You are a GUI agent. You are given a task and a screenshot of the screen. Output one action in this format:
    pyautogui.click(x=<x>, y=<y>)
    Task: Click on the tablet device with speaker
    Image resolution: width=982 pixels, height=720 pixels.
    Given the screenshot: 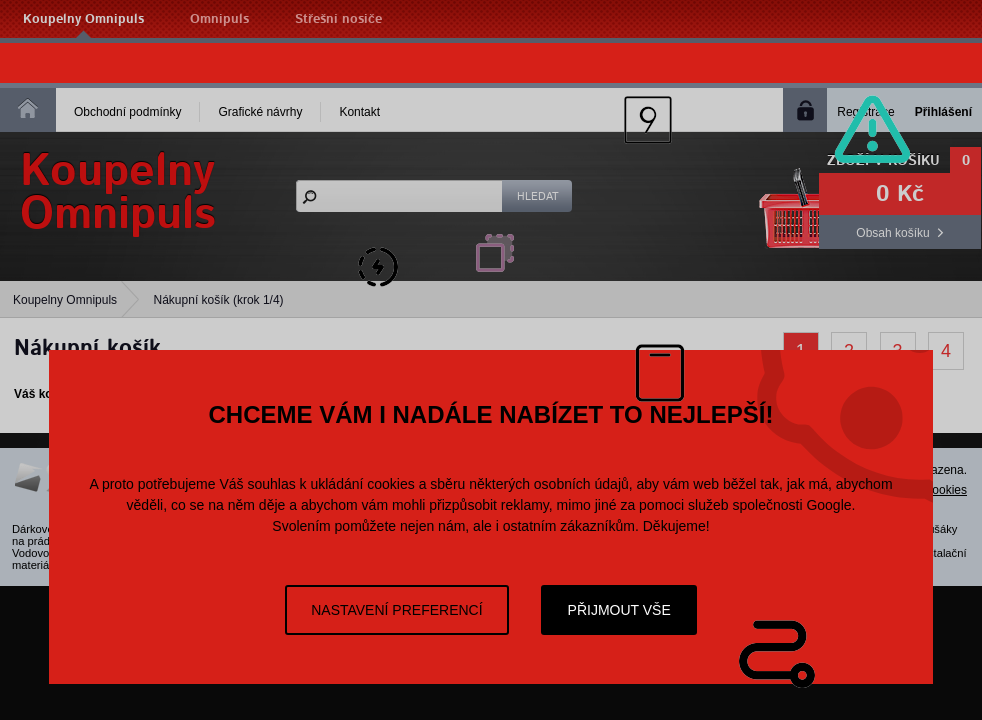 What is the action you would take?
    pyautogui.click(x=660, y=373)
    